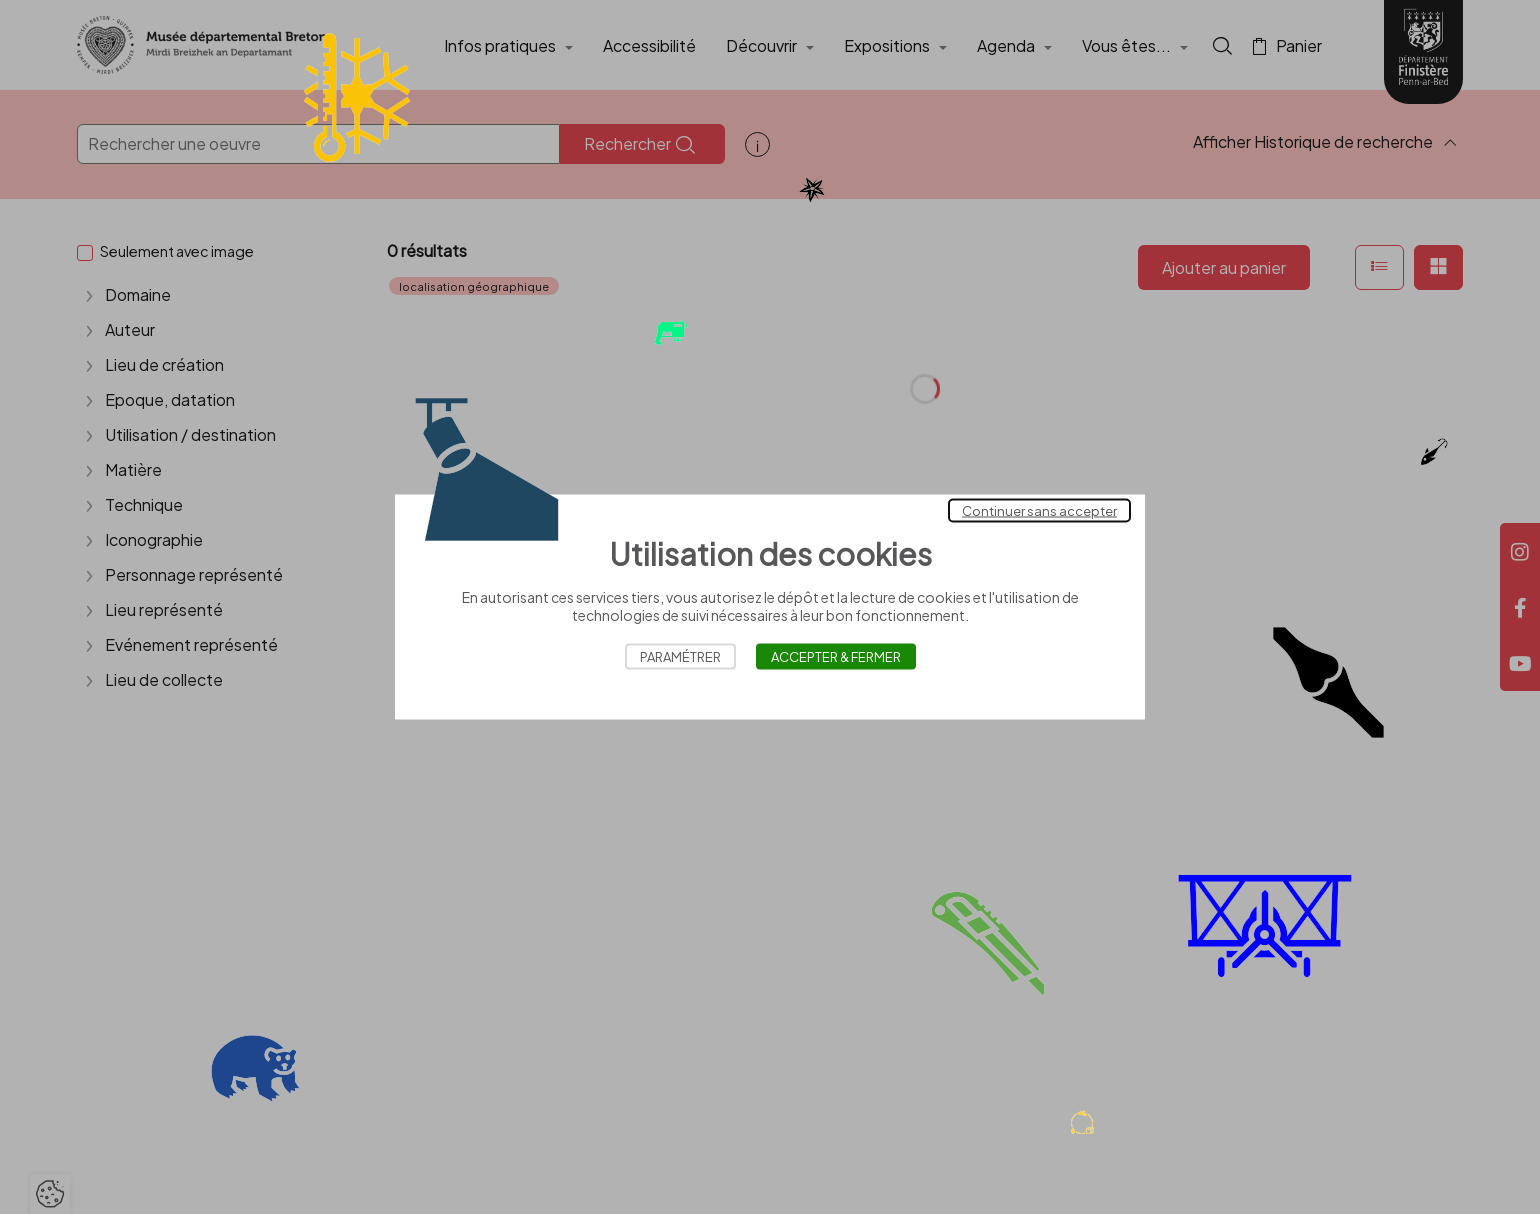 The height and width of the screenshot is (1214, 1540). What do you see at coordinates (671, 333) in the screenshot?
I see `select bolter weapon in game inventory` at bounding box center [671, 333].